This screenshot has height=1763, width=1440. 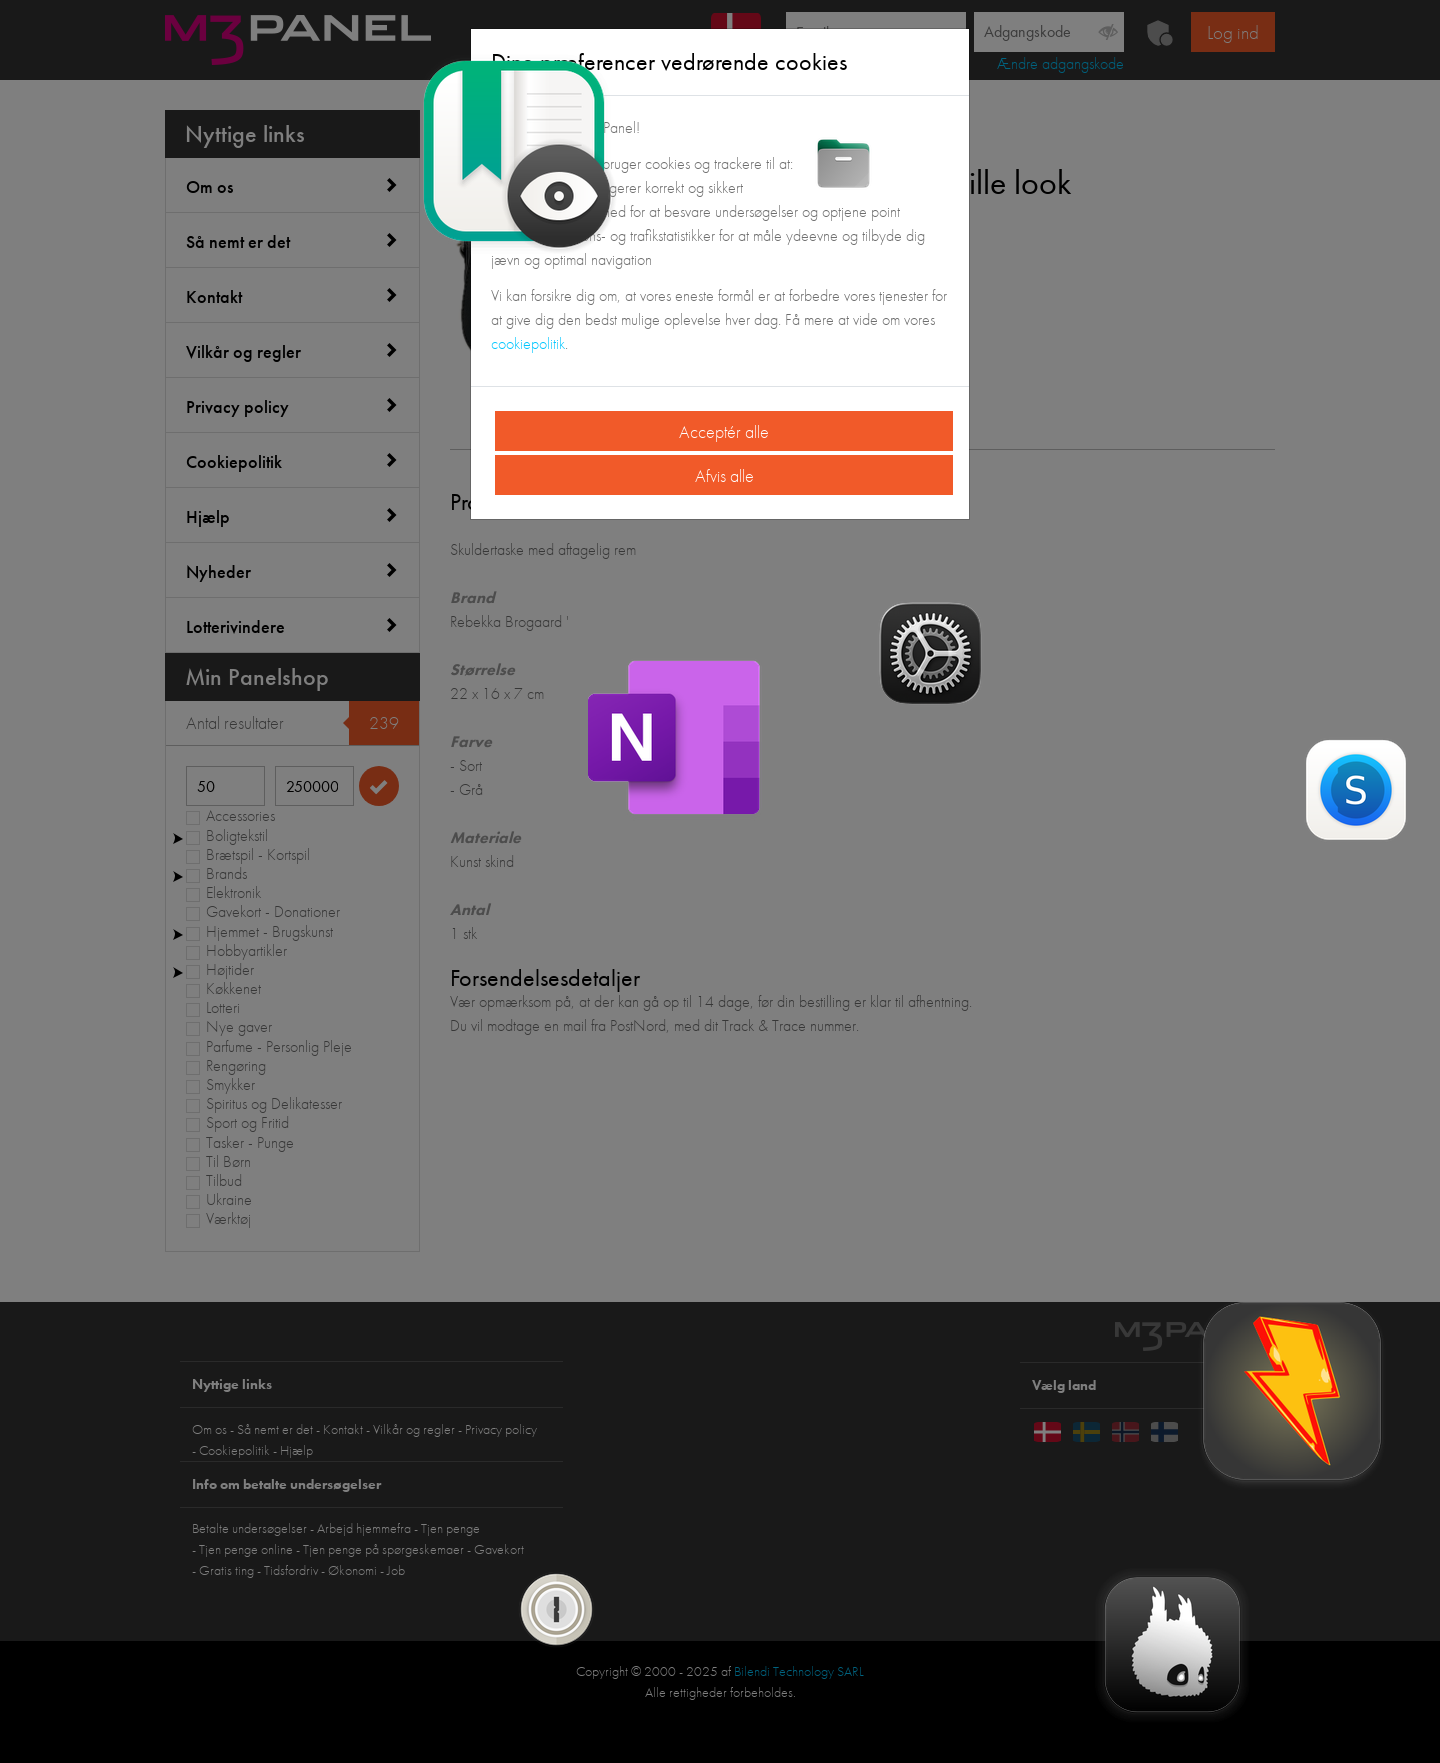 What do you see at coordinates (930, 653) in the screenshot?
I see `open system settings` at bounding box center [930, 653].